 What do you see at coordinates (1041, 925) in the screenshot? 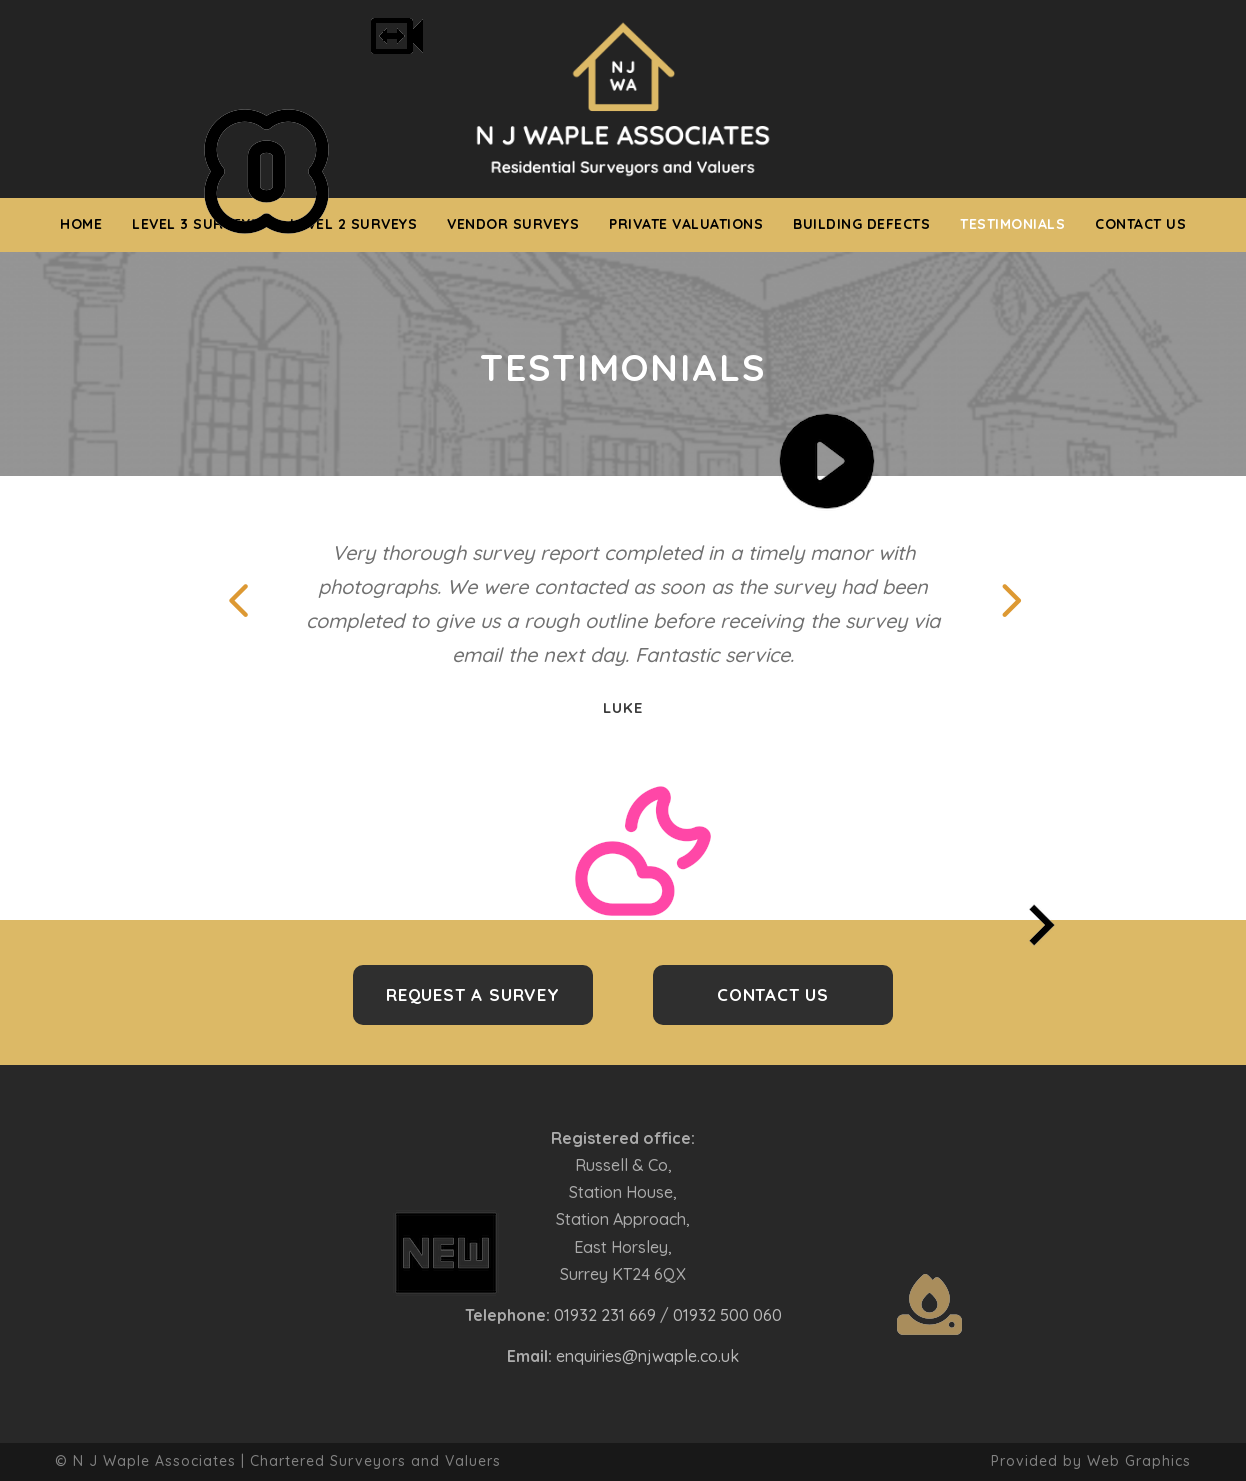
I see `navigate to the next item or page` at bounding box center [1041, 925].